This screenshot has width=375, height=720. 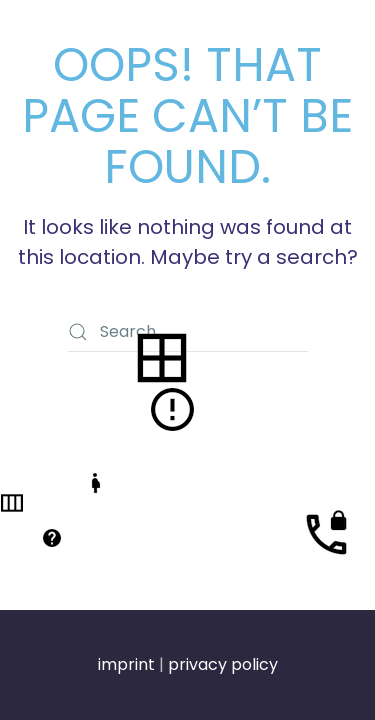 What do you see at coordinates (172, 409) in the screenshot?
I see `indicates a warning or alert requiring attention` at bounding box center [172, 409].